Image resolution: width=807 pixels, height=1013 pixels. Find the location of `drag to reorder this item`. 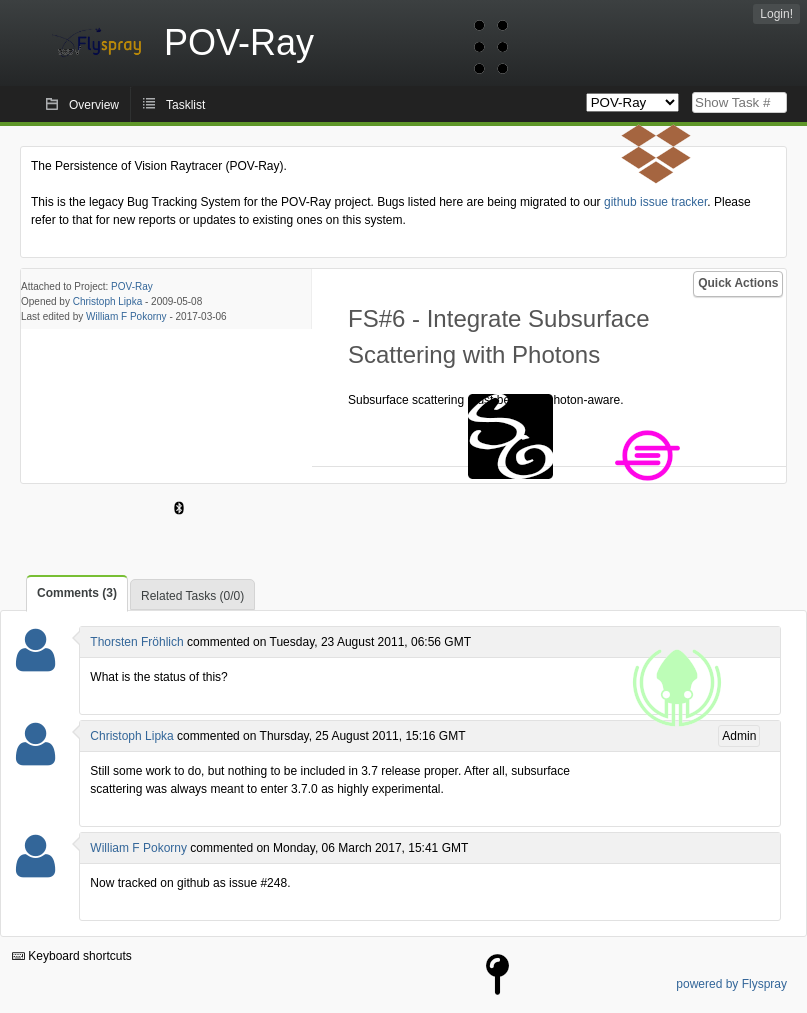

drag to reorder this item is located at coordinates (491, 47).